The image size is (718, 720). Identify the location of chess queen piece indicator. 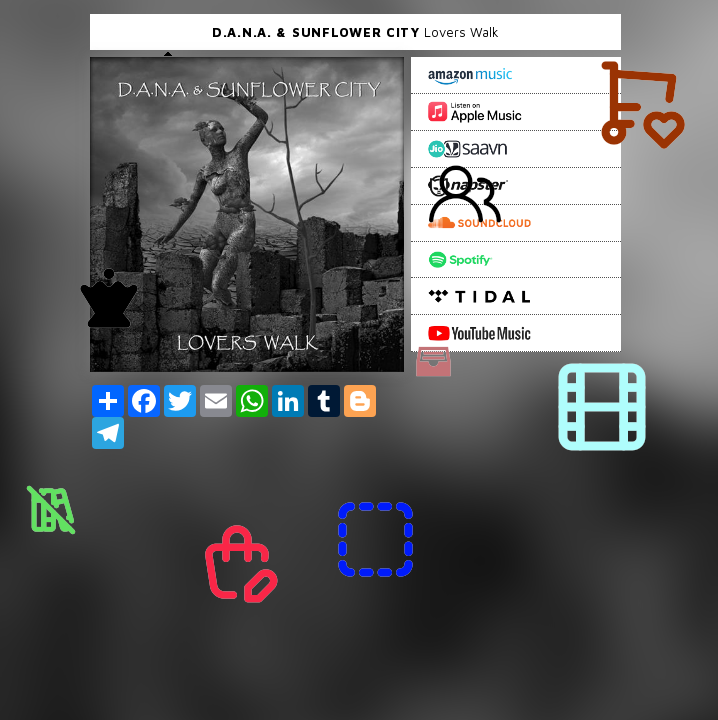
(109, 299).